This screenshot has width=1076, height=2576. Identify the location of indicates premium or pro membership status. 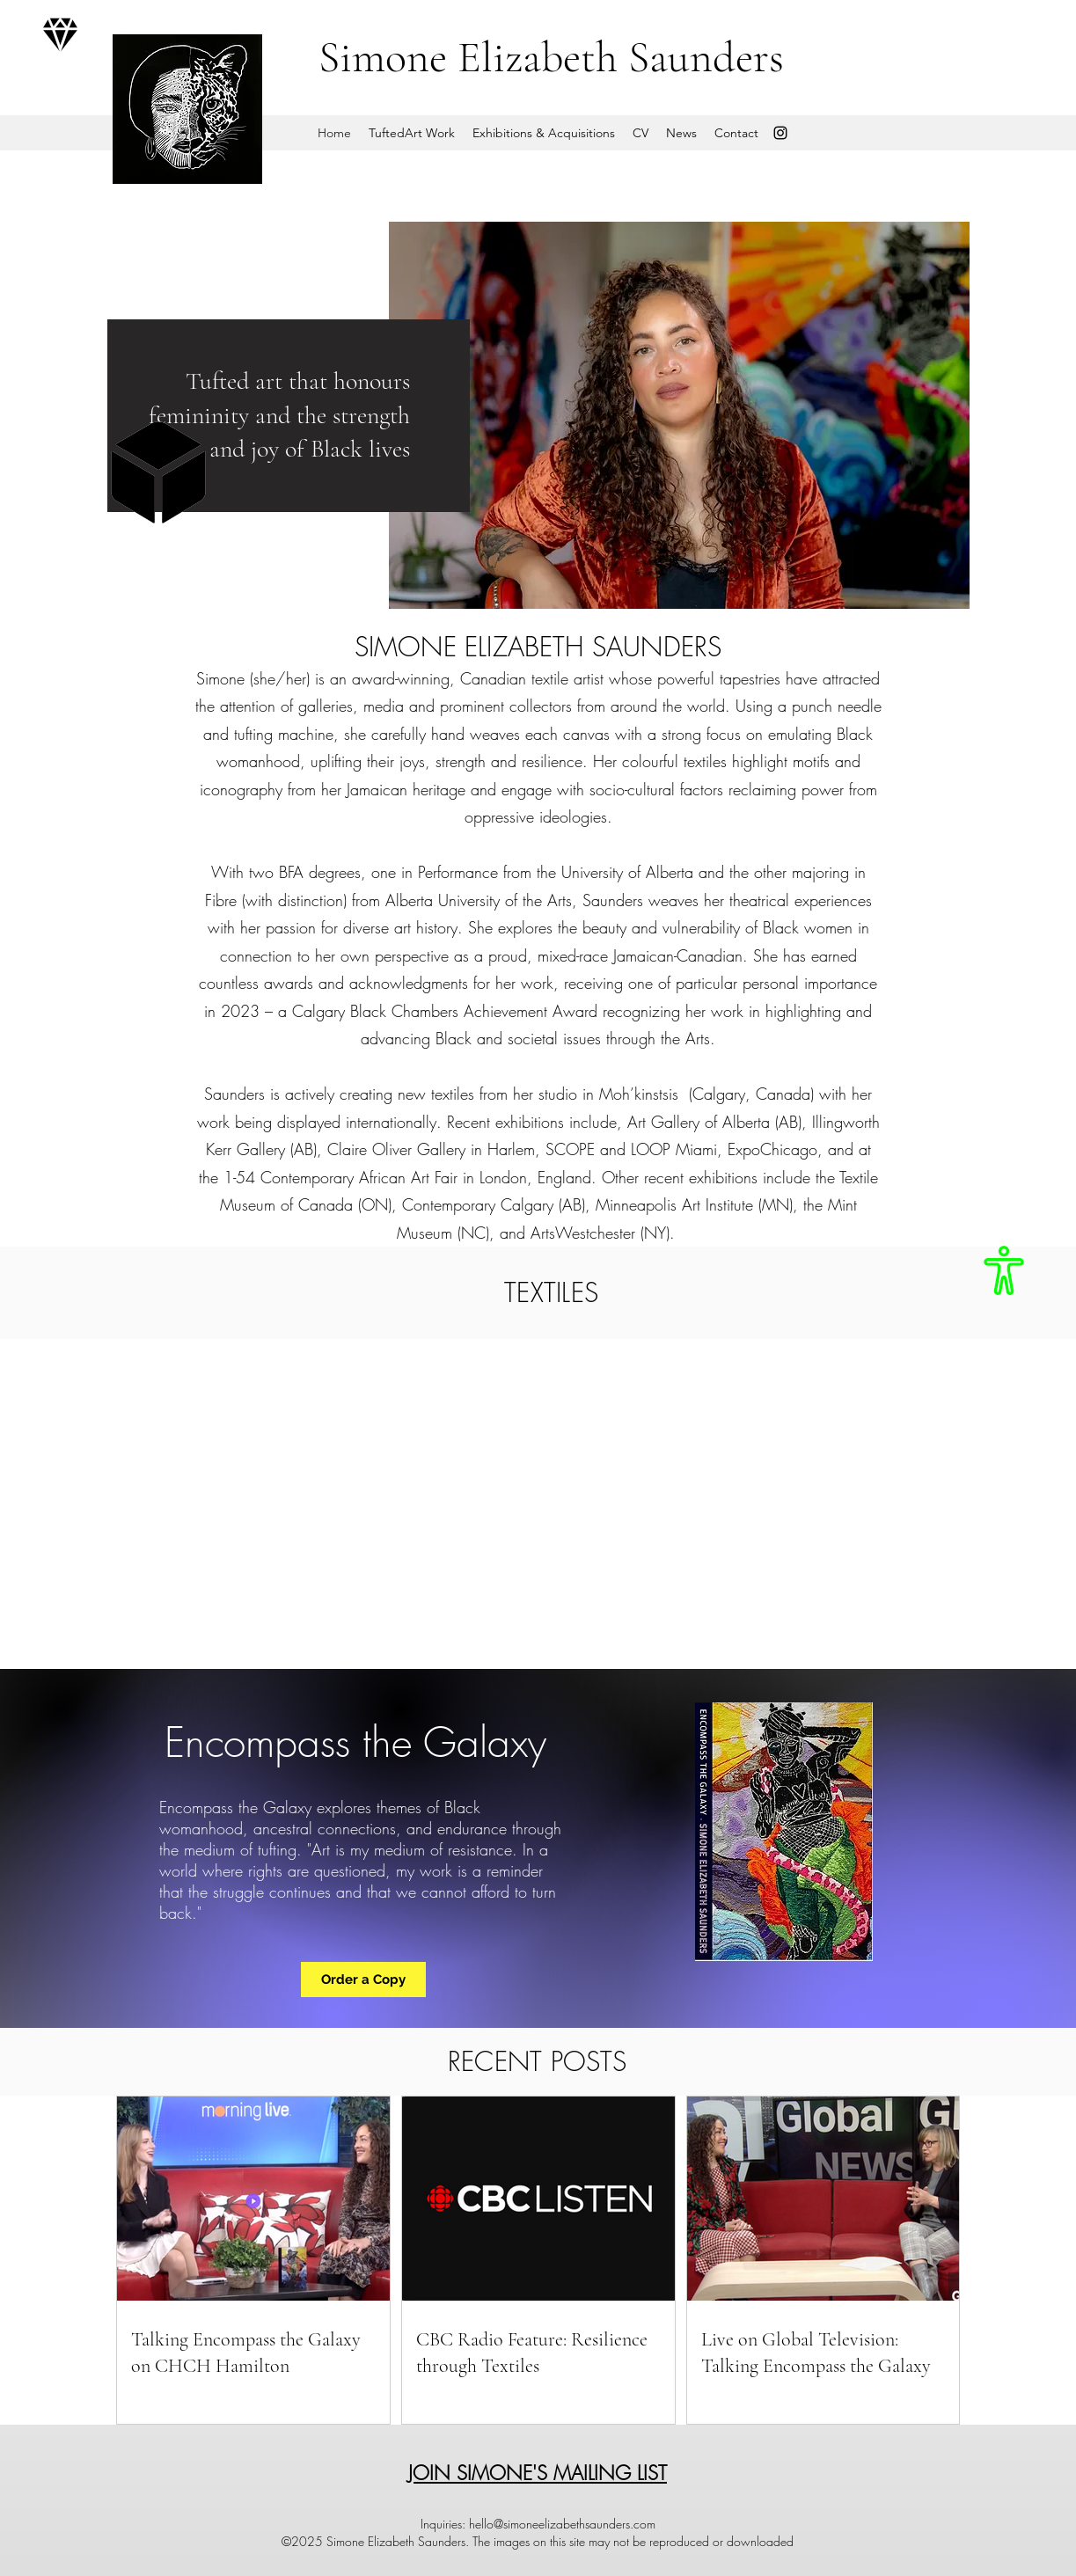
(60, 34).